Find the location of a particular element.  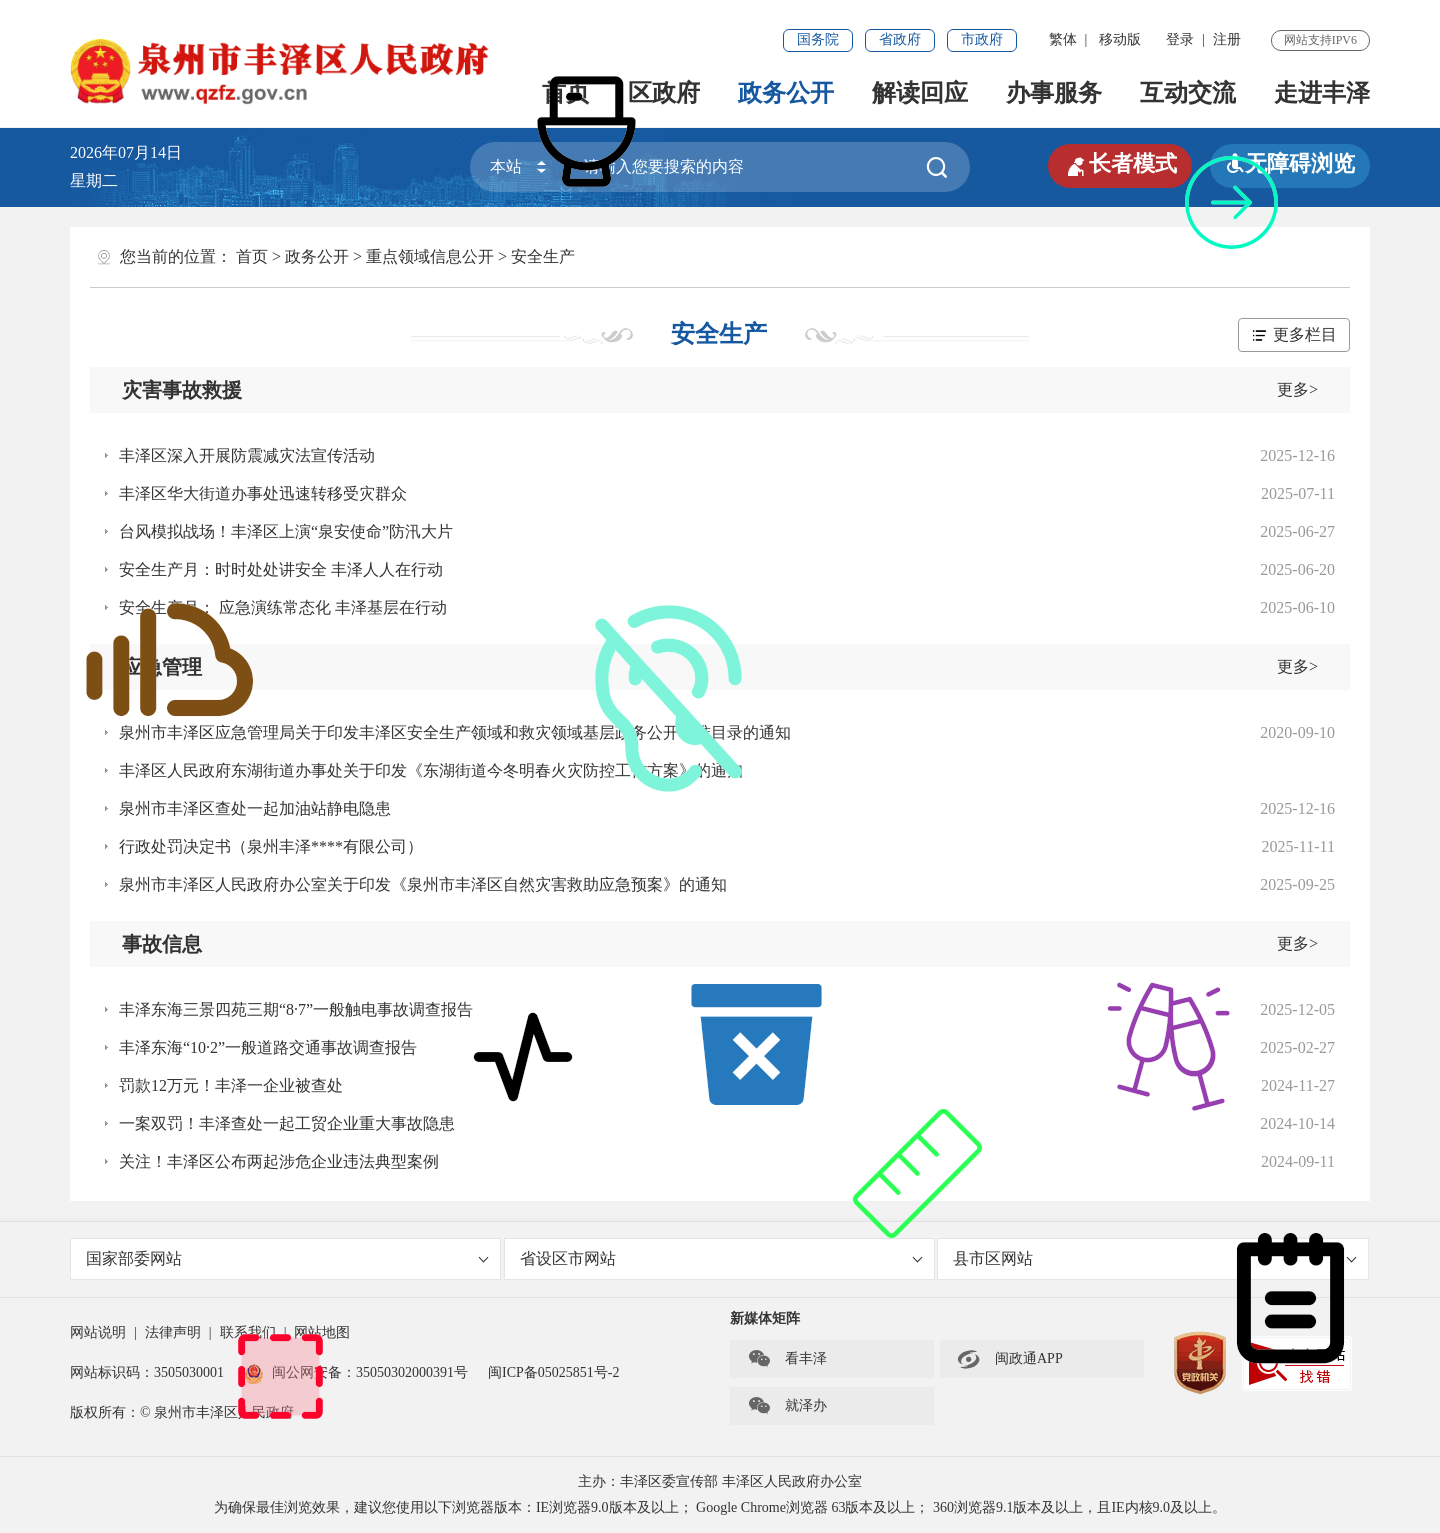

view activity or health metrics is located at coordinates (523, 1057).